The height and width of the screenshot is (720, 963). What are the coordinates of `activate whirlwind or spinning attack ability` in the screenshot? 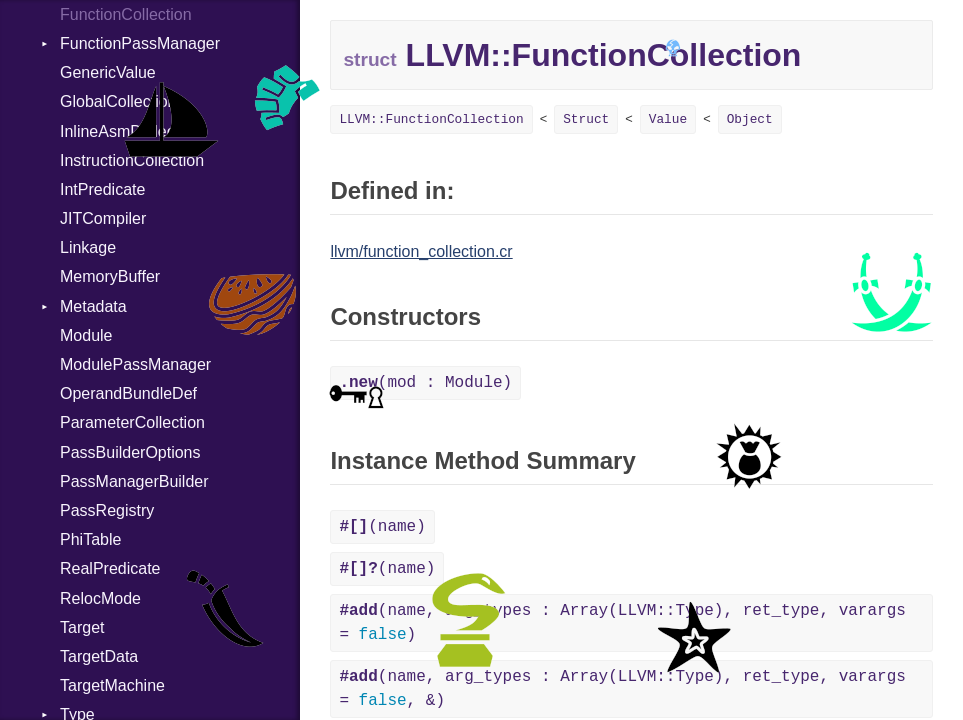 It's located at (891, 292).